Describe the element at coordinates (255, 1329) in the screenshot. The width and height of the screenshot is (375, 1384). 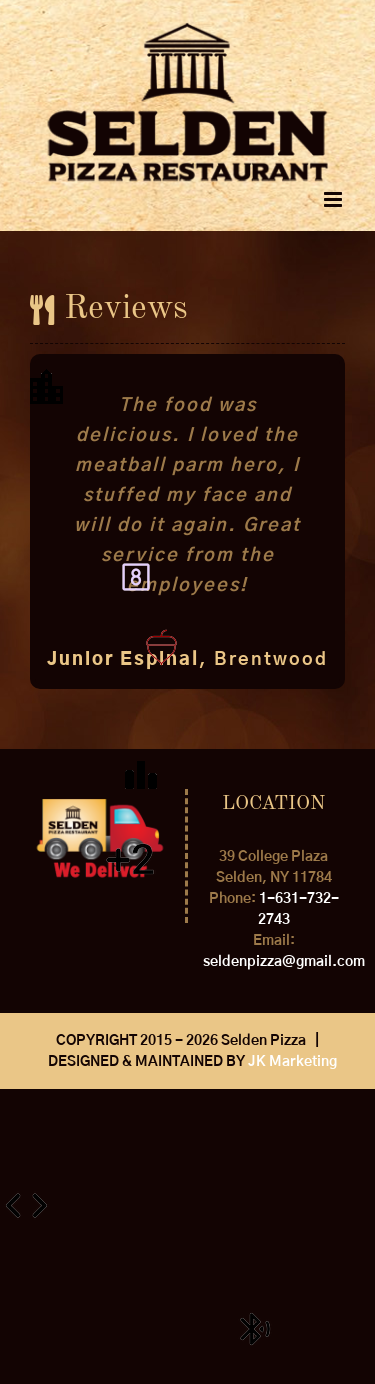
I see `bluetooth audio device connected` at that location.